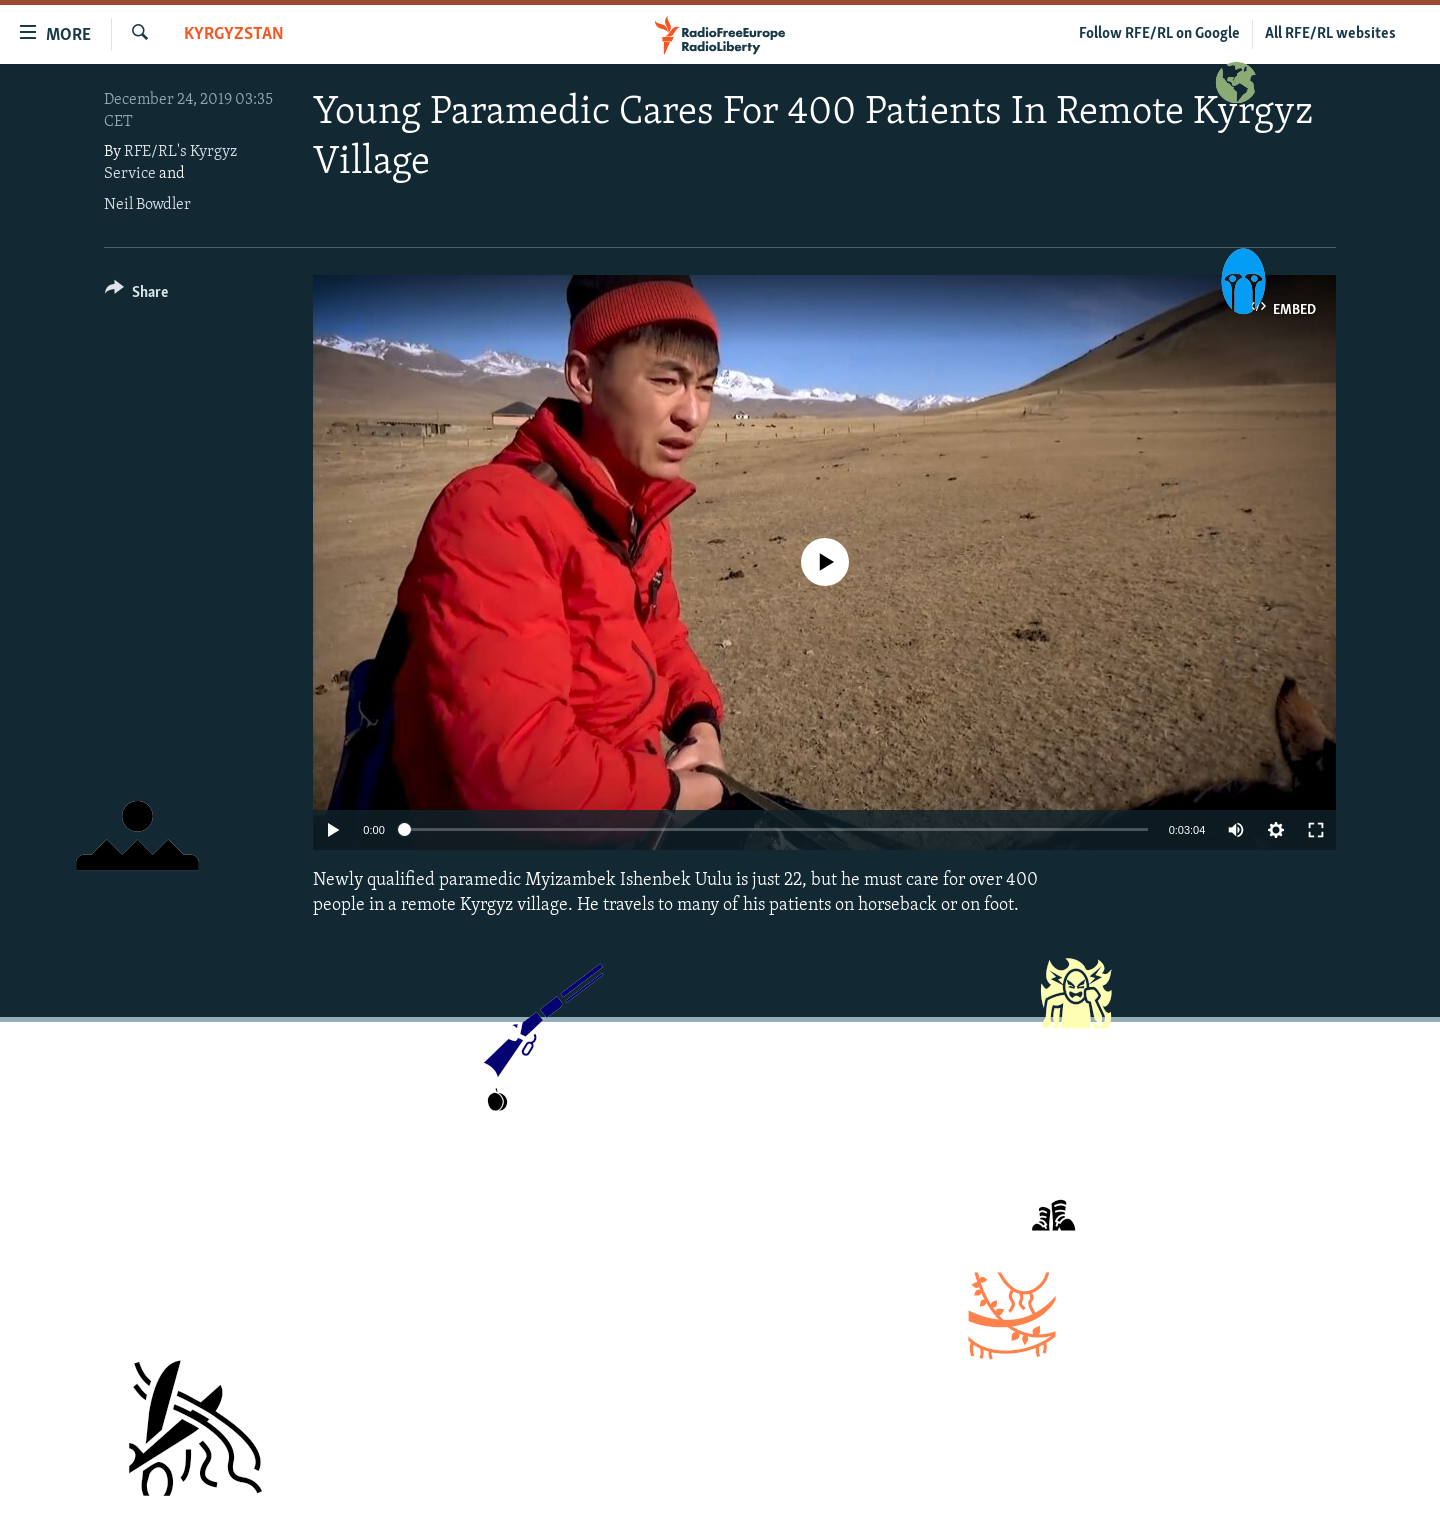 Image resolution: width=1440 pixels, height=1517 pixels. I want to click on select peach flavor or ingredient, so click(497, 1099).